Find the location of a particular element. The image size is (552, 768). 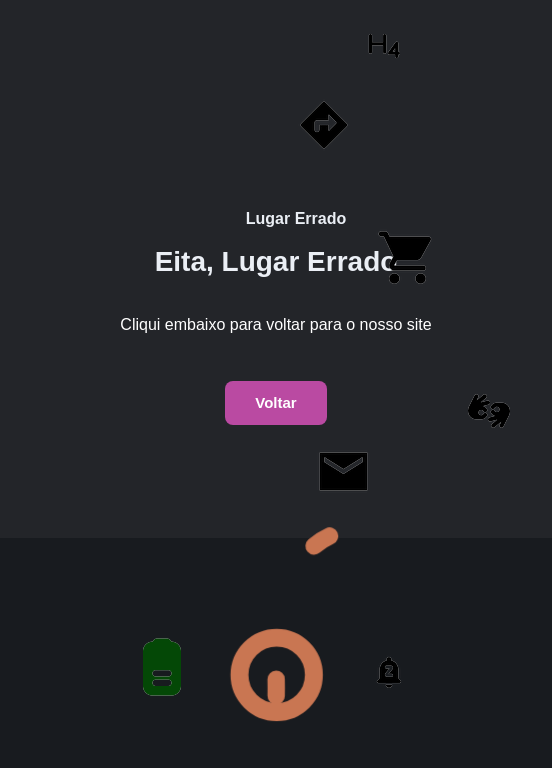

view your shopping cart is located at coordinates (407, 257).